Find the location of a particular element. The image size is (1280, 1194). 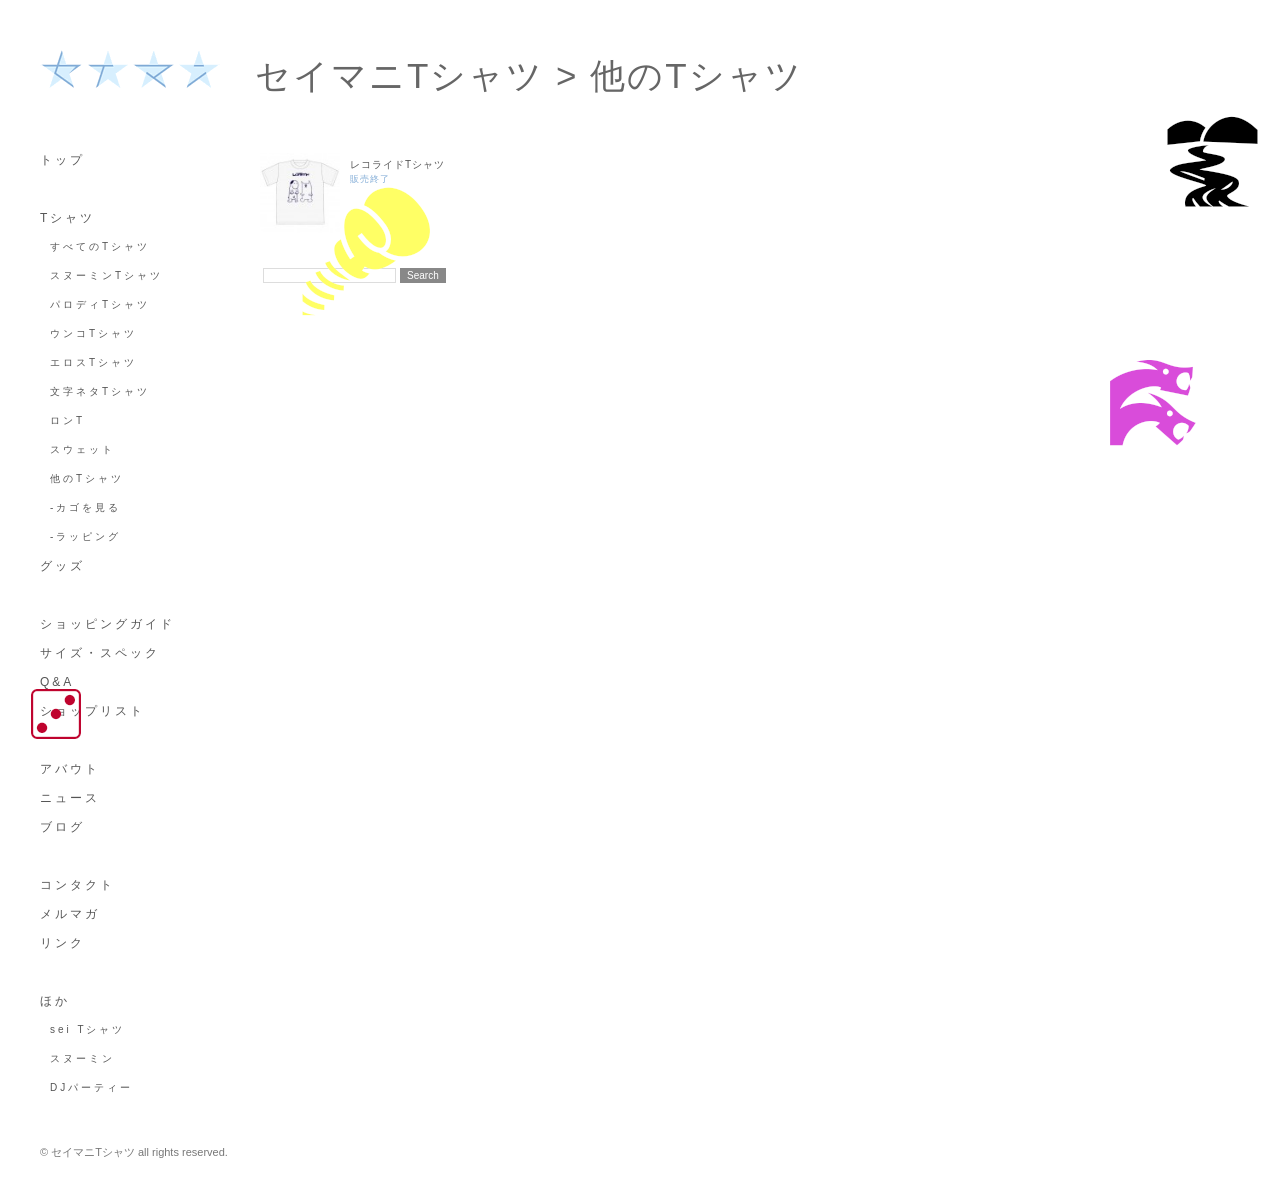

roll dice or randomize selection is located at coordinates (56, 714).